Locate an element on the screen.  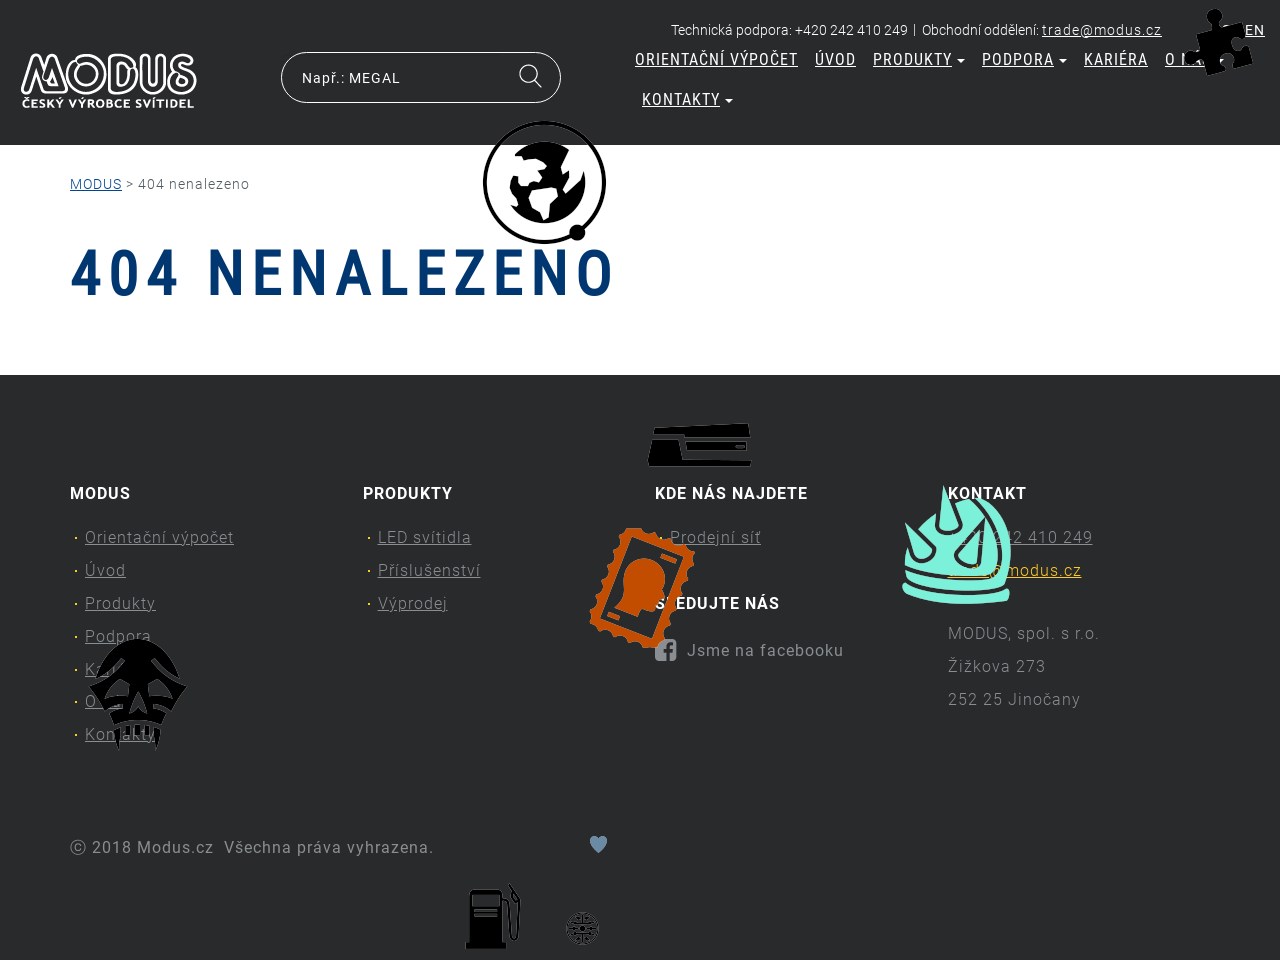
equip shoulder armor to your character is located at coordinates (956, 544).